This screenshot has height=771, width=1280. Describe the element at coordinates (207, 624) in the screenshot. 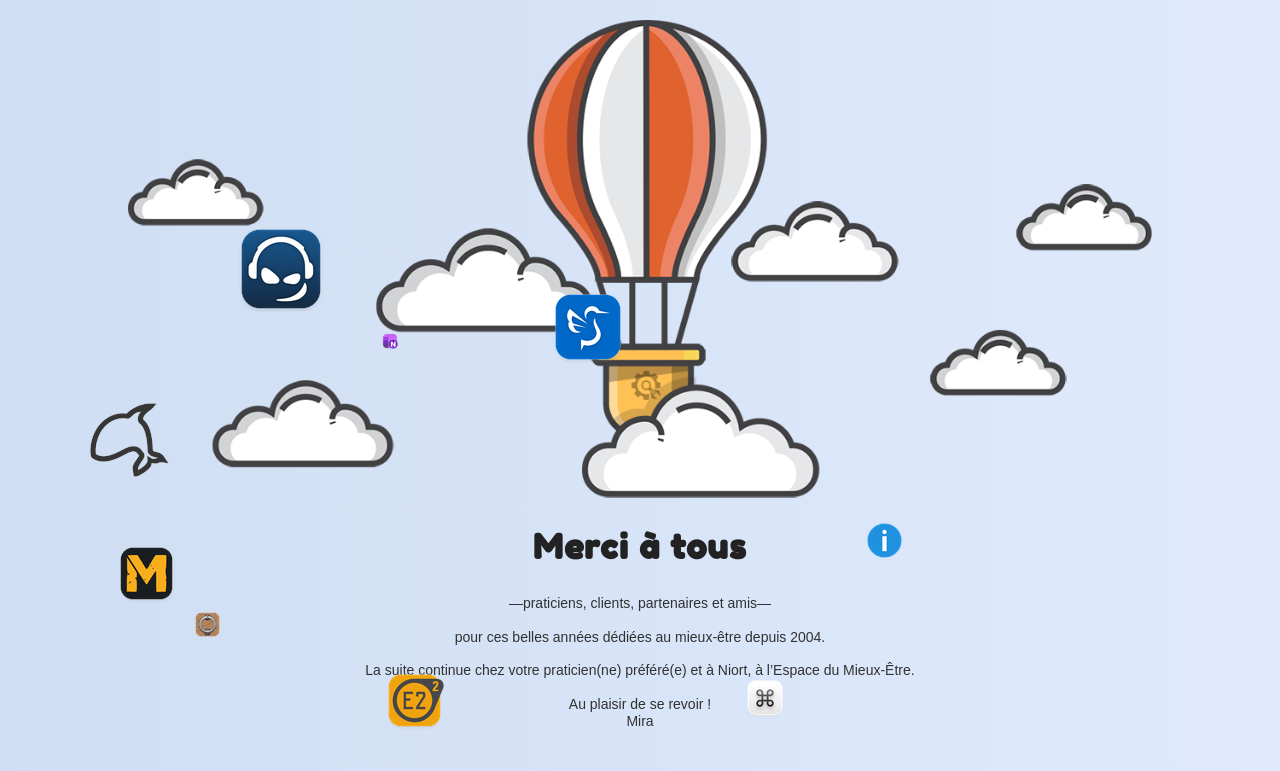

I see `open DoorKnocker app` at that location.